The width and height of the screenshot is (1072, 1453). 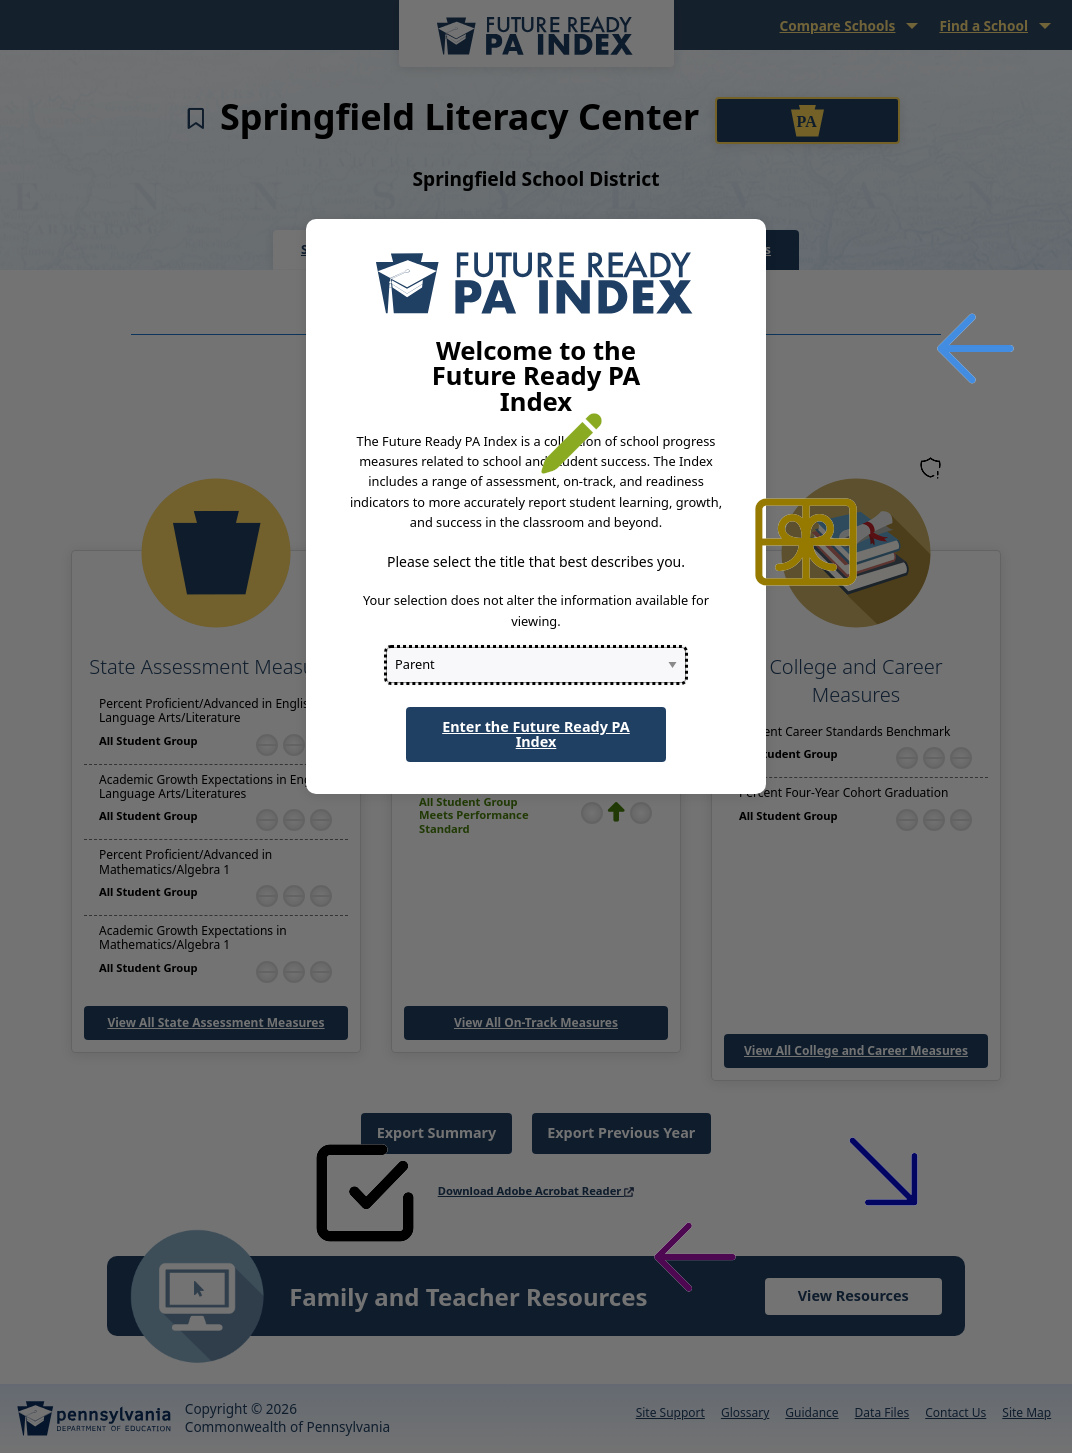 What do you see at coordinates (695, 1257) in the screenshot?
I see `go back to the previous screen` at bounding box center [695, 1257].